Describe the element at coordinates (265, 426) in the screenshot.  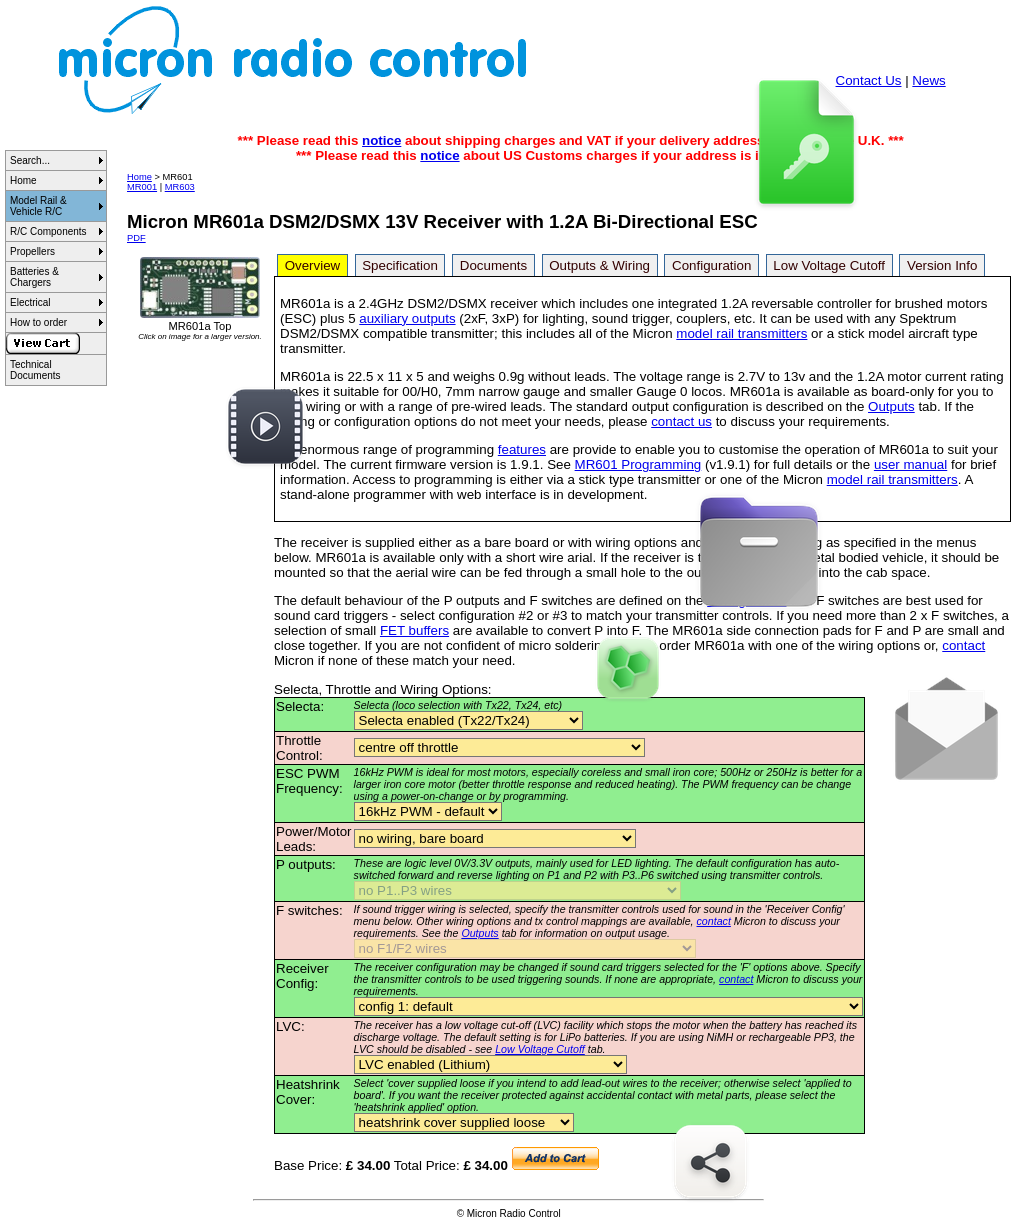
I see `open kdenlive video editor` at that location.